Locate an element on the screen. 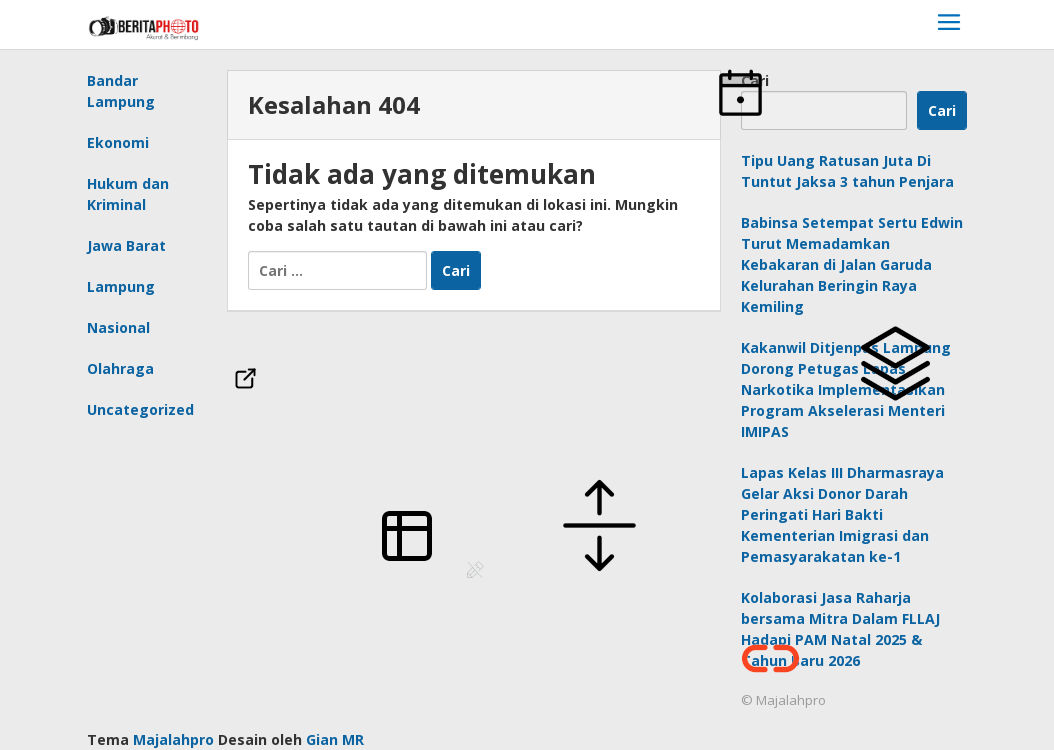 The width and height of the screenshot is (1054, 750). editing is disabled or unavailable is located at coordinates (475, 570).